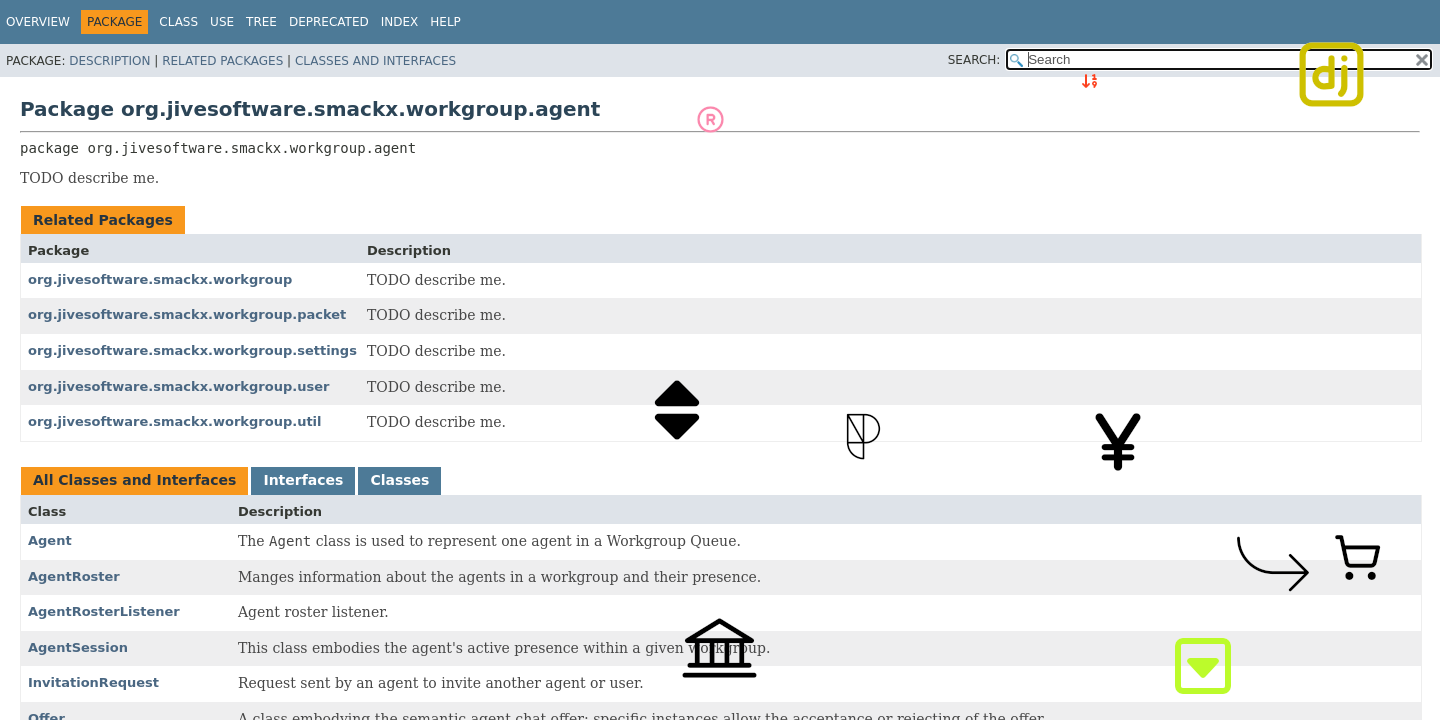  What do you see at coordinates (1357, 557) in the screenshot?
I see `view your shopping cart` at bounding box center [1357, 557].